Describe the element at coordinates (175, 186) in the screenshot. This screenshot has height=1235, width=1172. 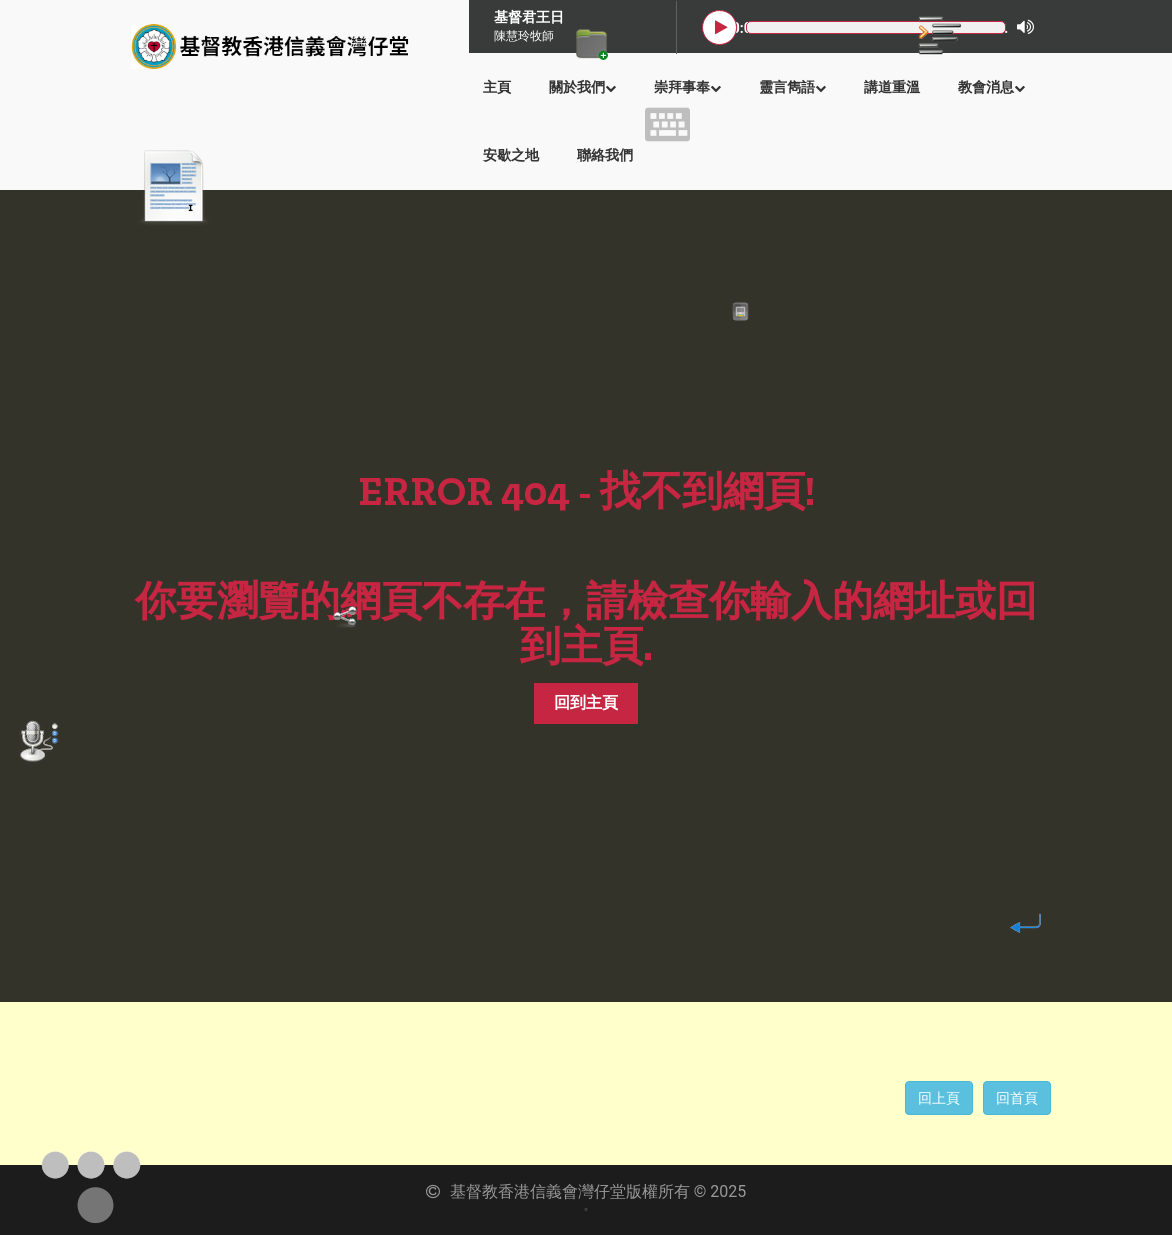
I see `select all content in the current document` at that location.